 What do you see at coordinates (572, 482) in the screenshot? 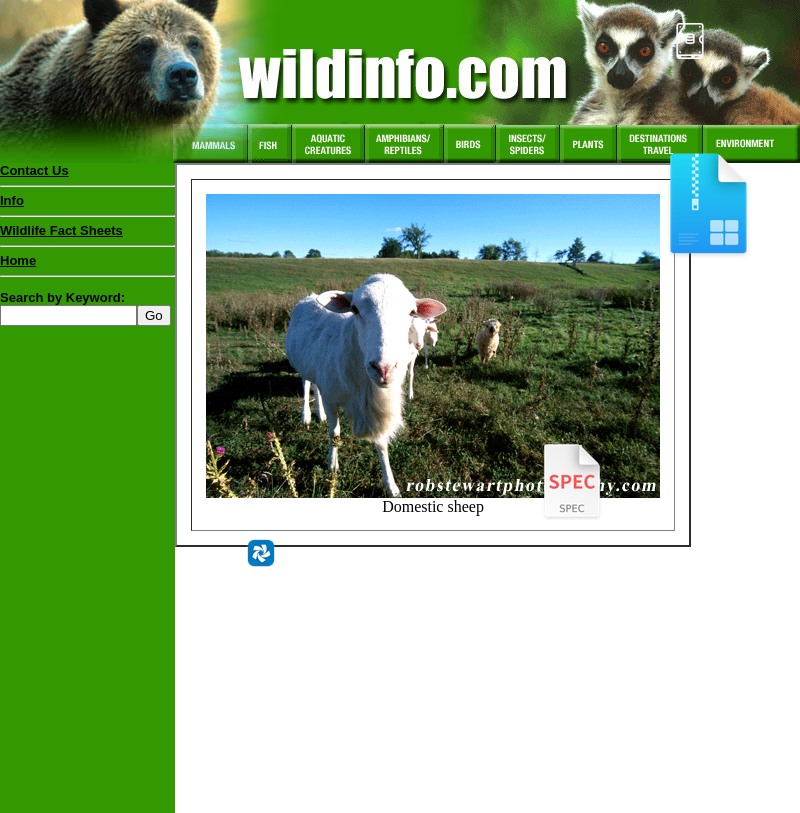
I see `an RPM spec file used for building Linux packages` at bounding box center [572, 482].